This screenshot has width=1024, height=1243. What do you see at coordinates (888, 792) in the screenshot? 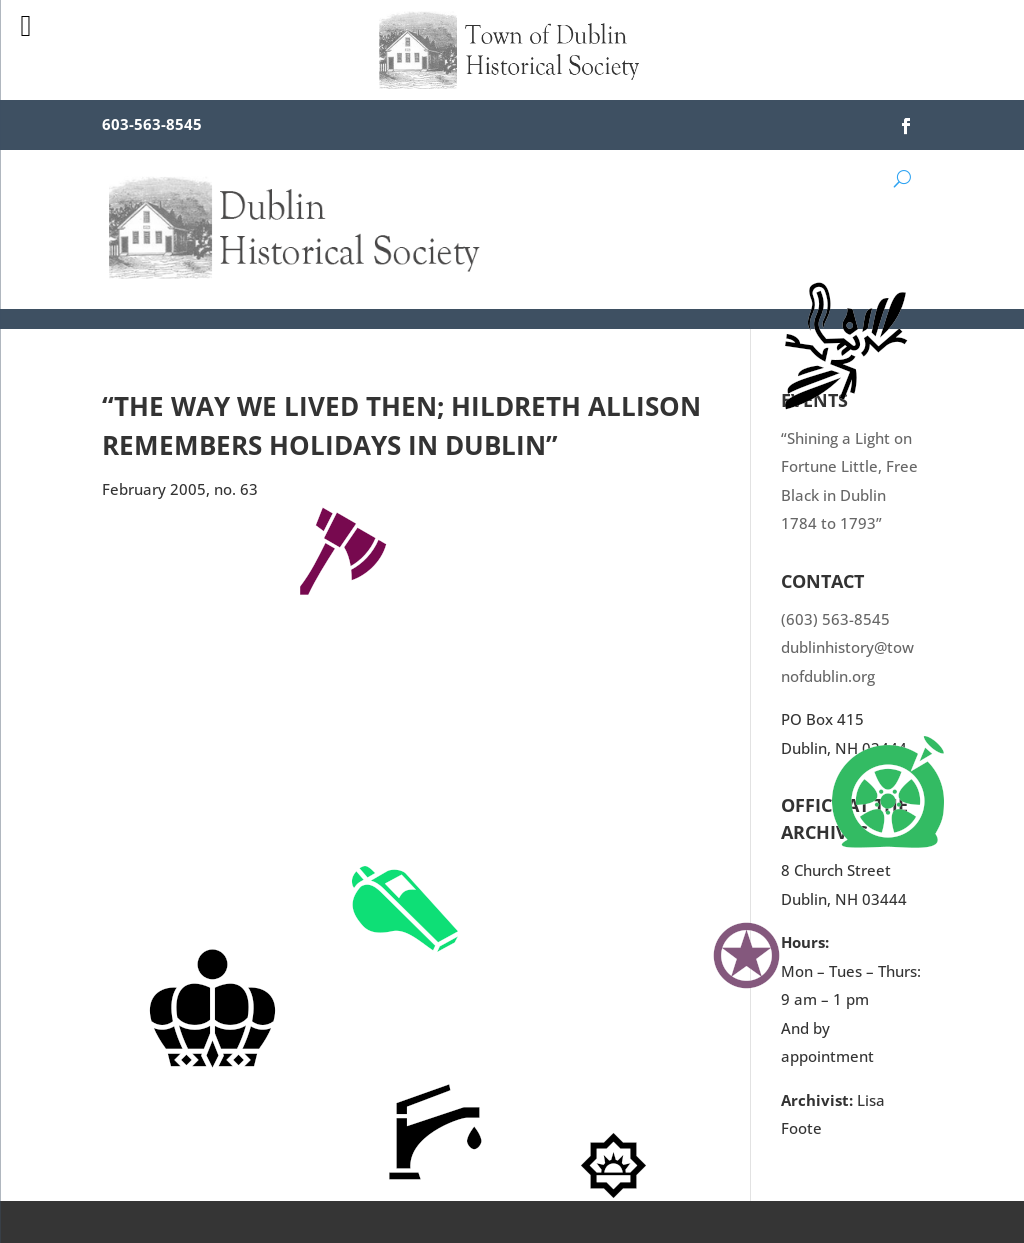
I see `report a flat tire or vehicle issue` at bounding box center [888, 792].